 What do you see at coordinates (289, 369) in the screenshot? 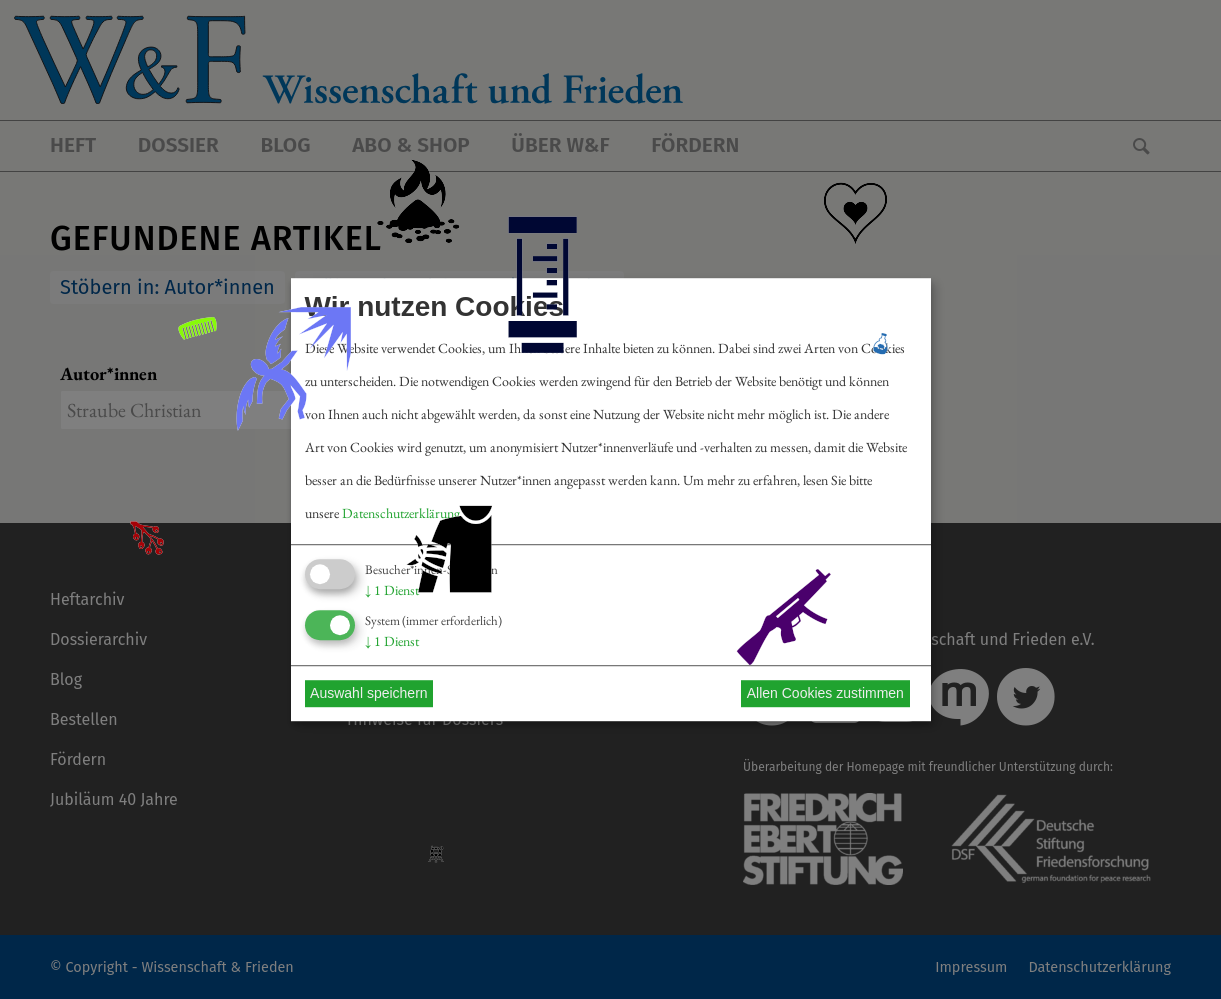
I see `mythological character or story element in a game` at bounding box center [289, 369].